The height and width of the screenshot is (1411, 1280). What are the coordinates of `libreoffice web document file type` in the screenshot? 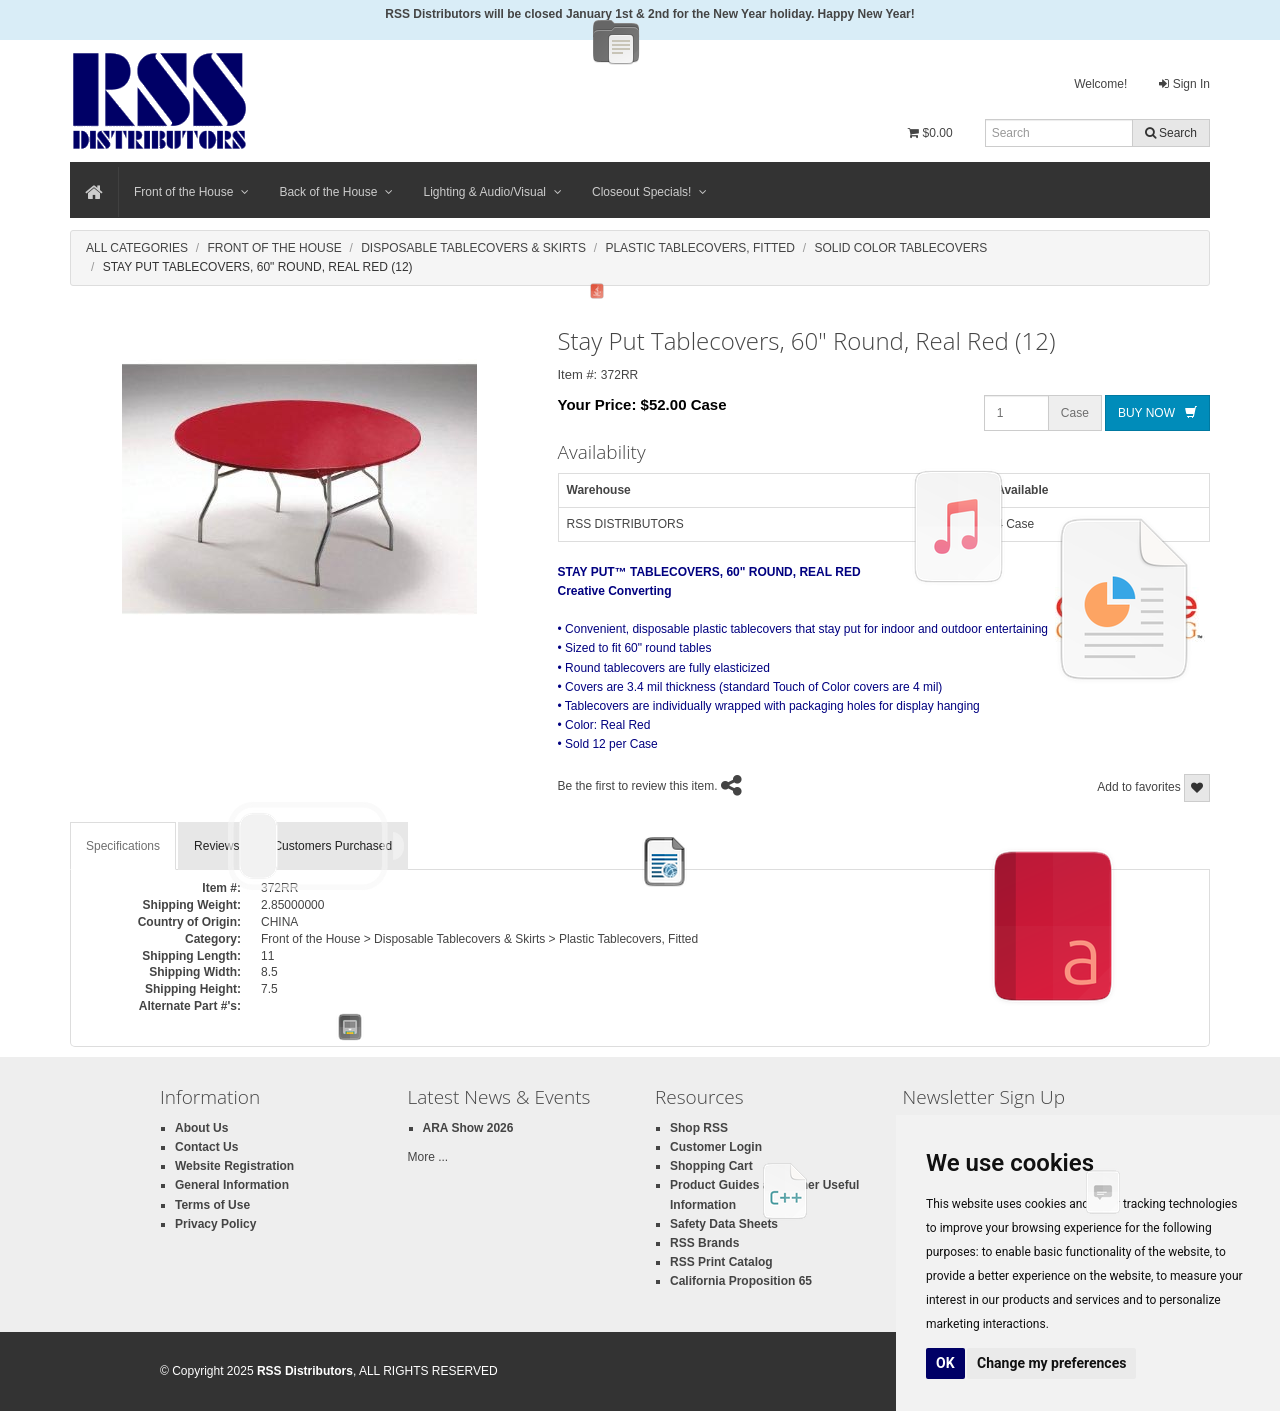 It's located at (664, 861).